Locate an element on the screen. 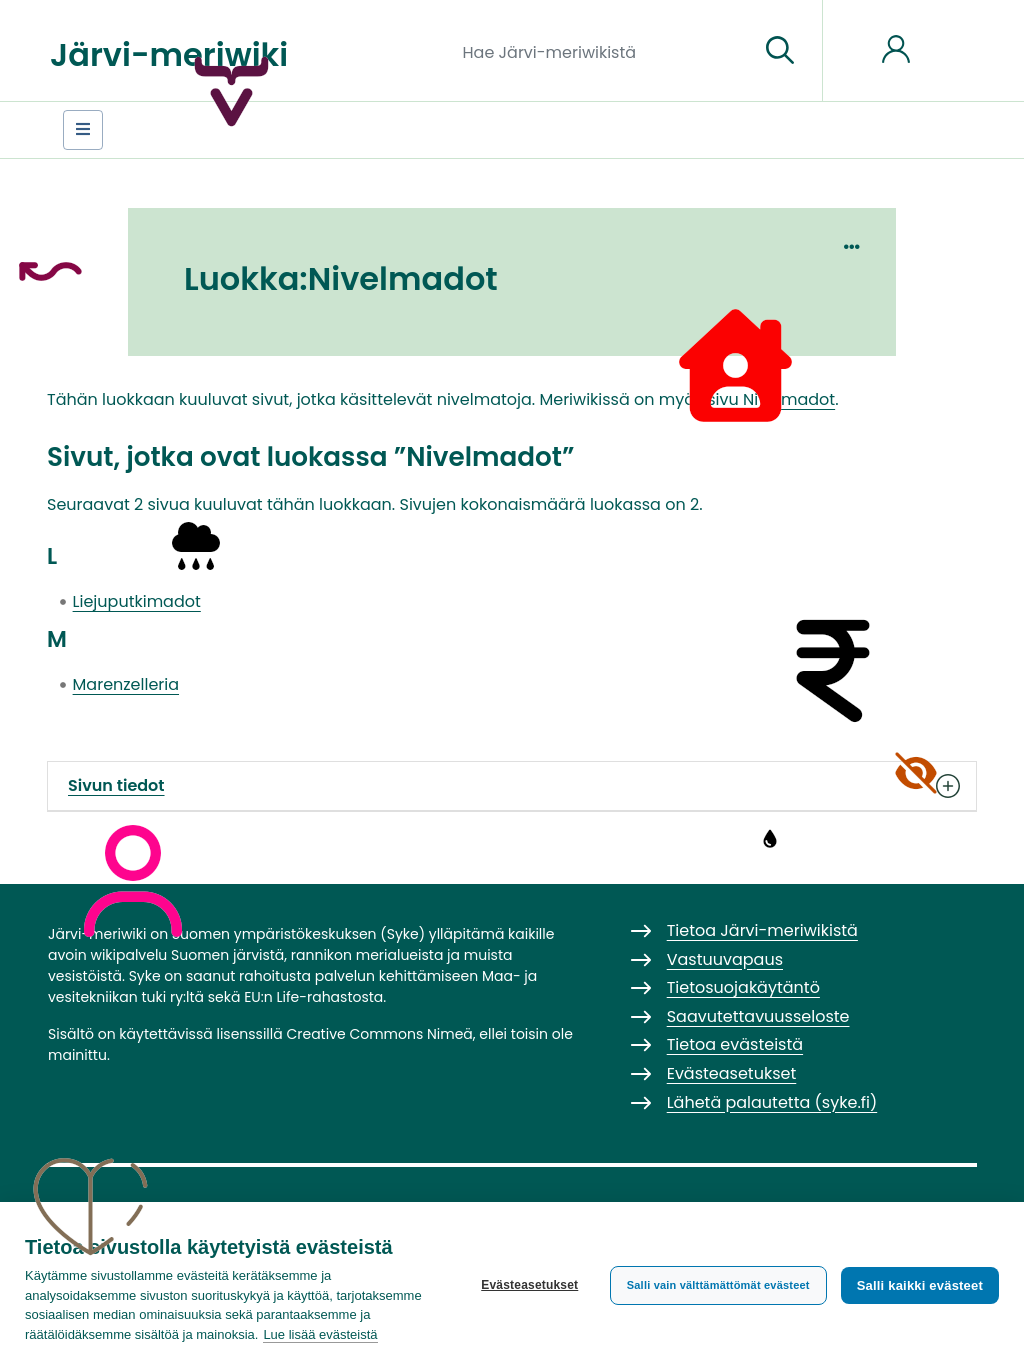  indicates price or payment in Indian rupees is located at coordinates (833, 671).